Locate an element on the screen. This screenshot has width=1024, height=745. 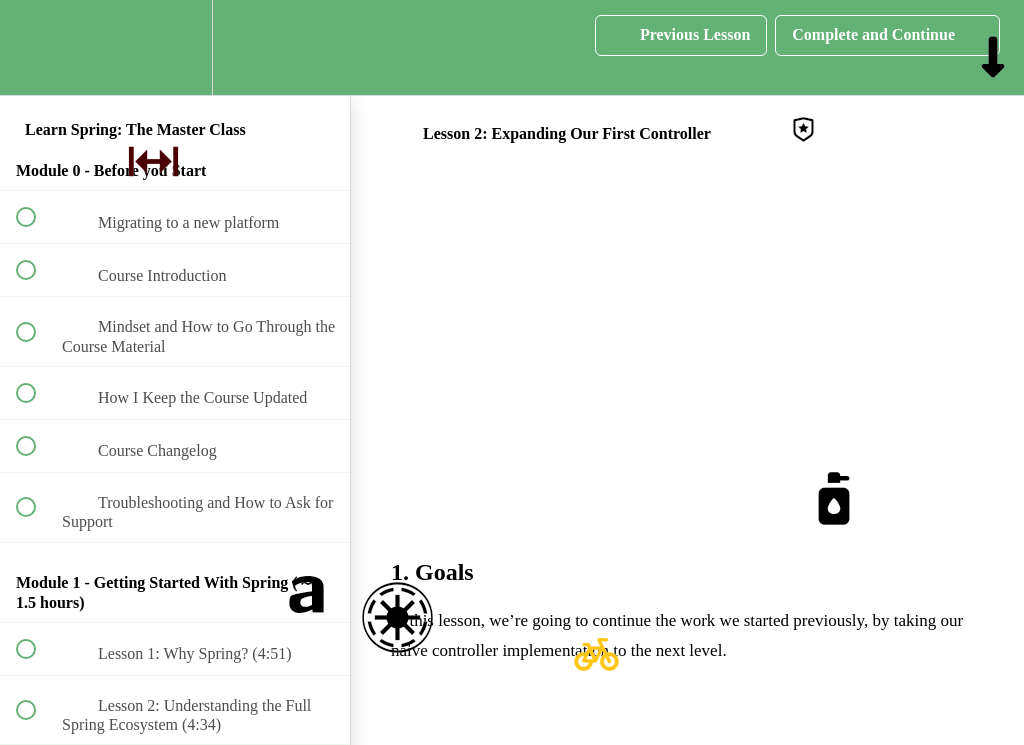
expand content to full width is located at coordinates (153, 161).